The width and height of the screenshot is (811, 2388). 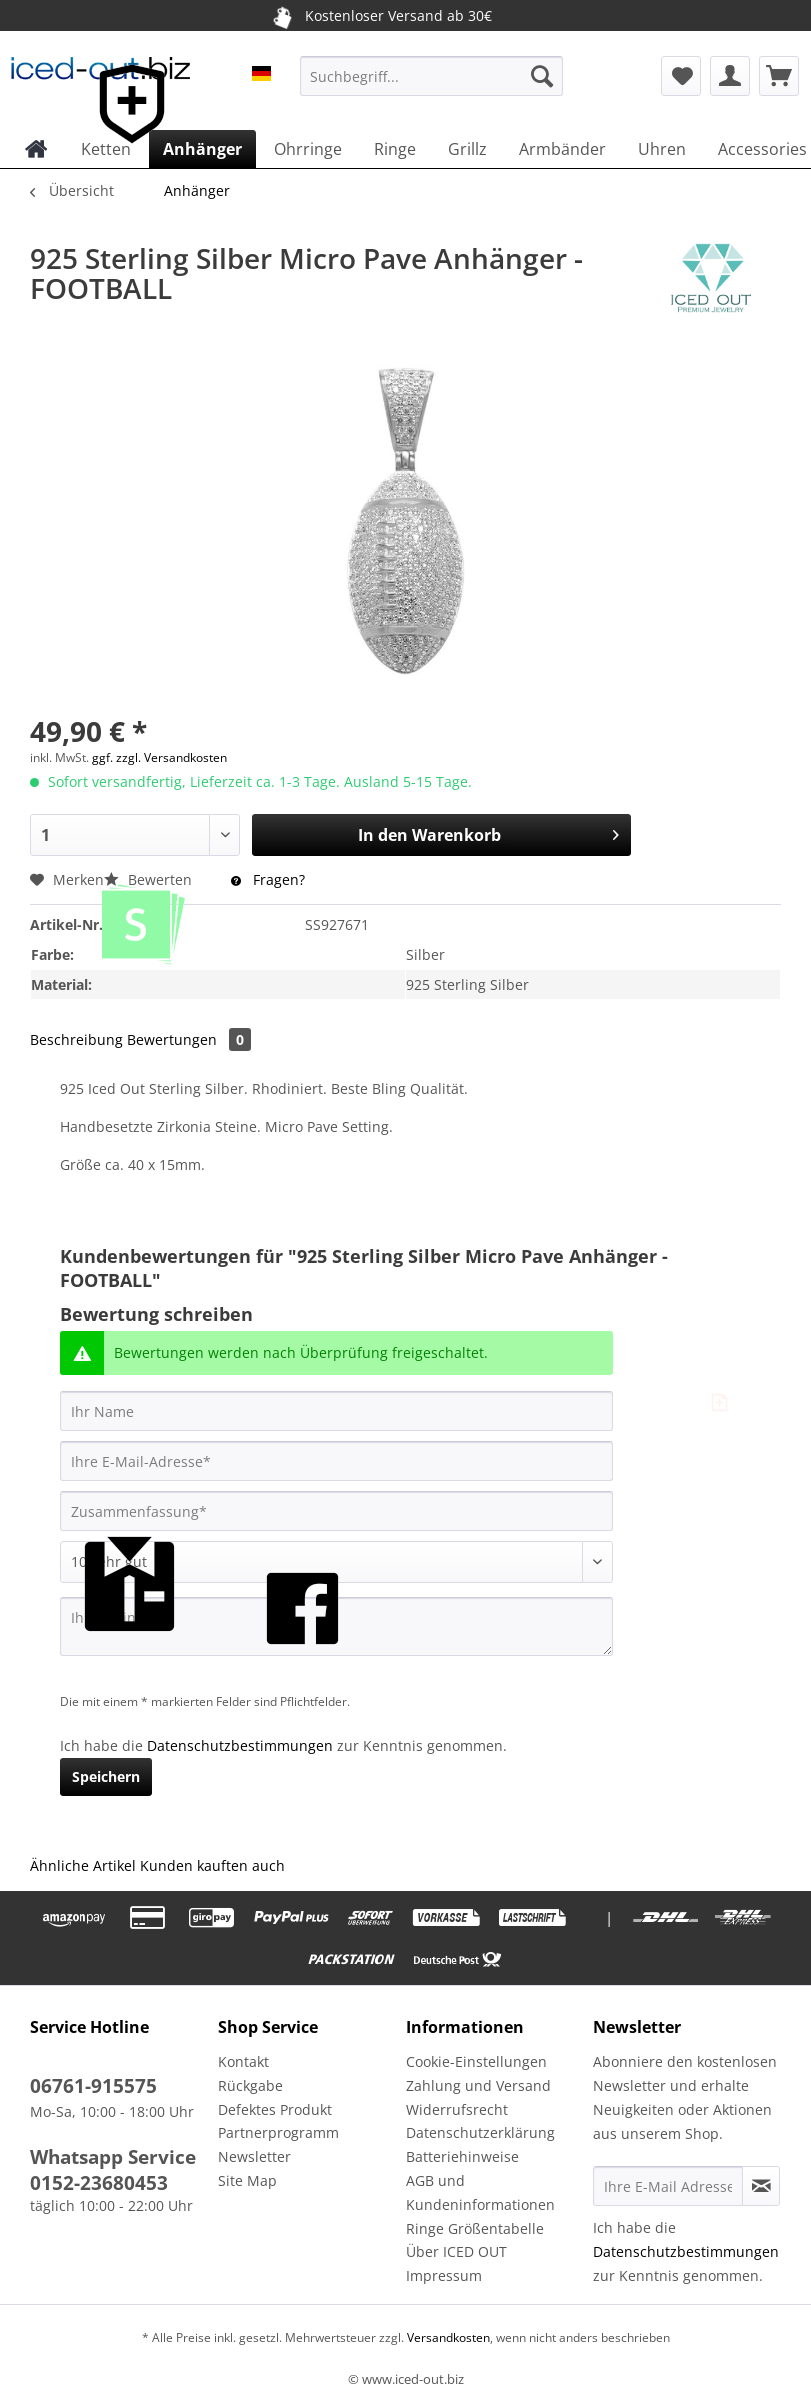 I want to click on create a new file, so click(x=719, y=1402).